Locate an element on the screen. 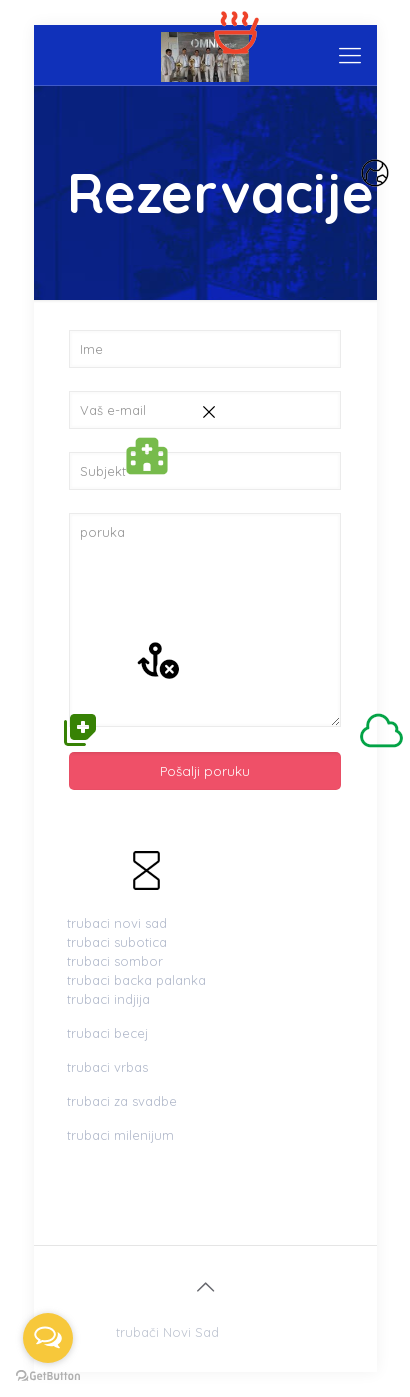  browse soup or hot food options is located at coordinates (235, 32).